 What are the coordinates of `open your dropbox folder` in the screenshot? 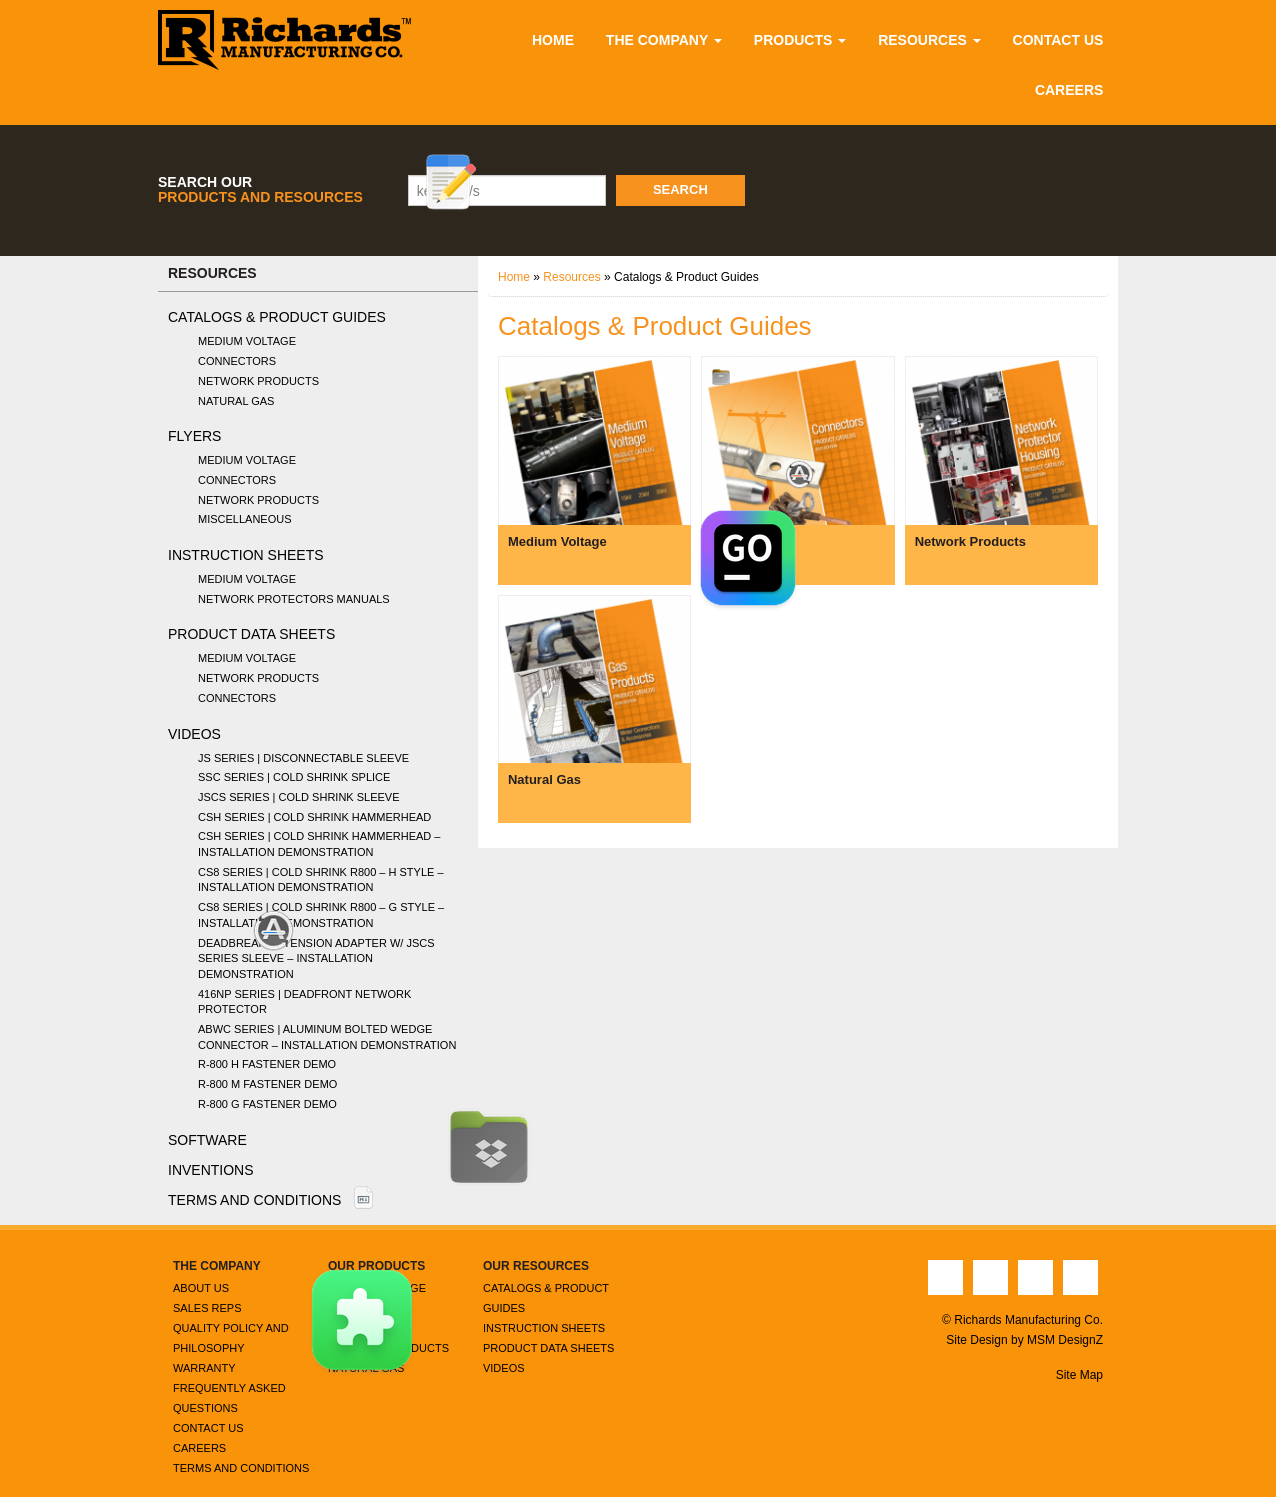 It's located at (489, 1147).